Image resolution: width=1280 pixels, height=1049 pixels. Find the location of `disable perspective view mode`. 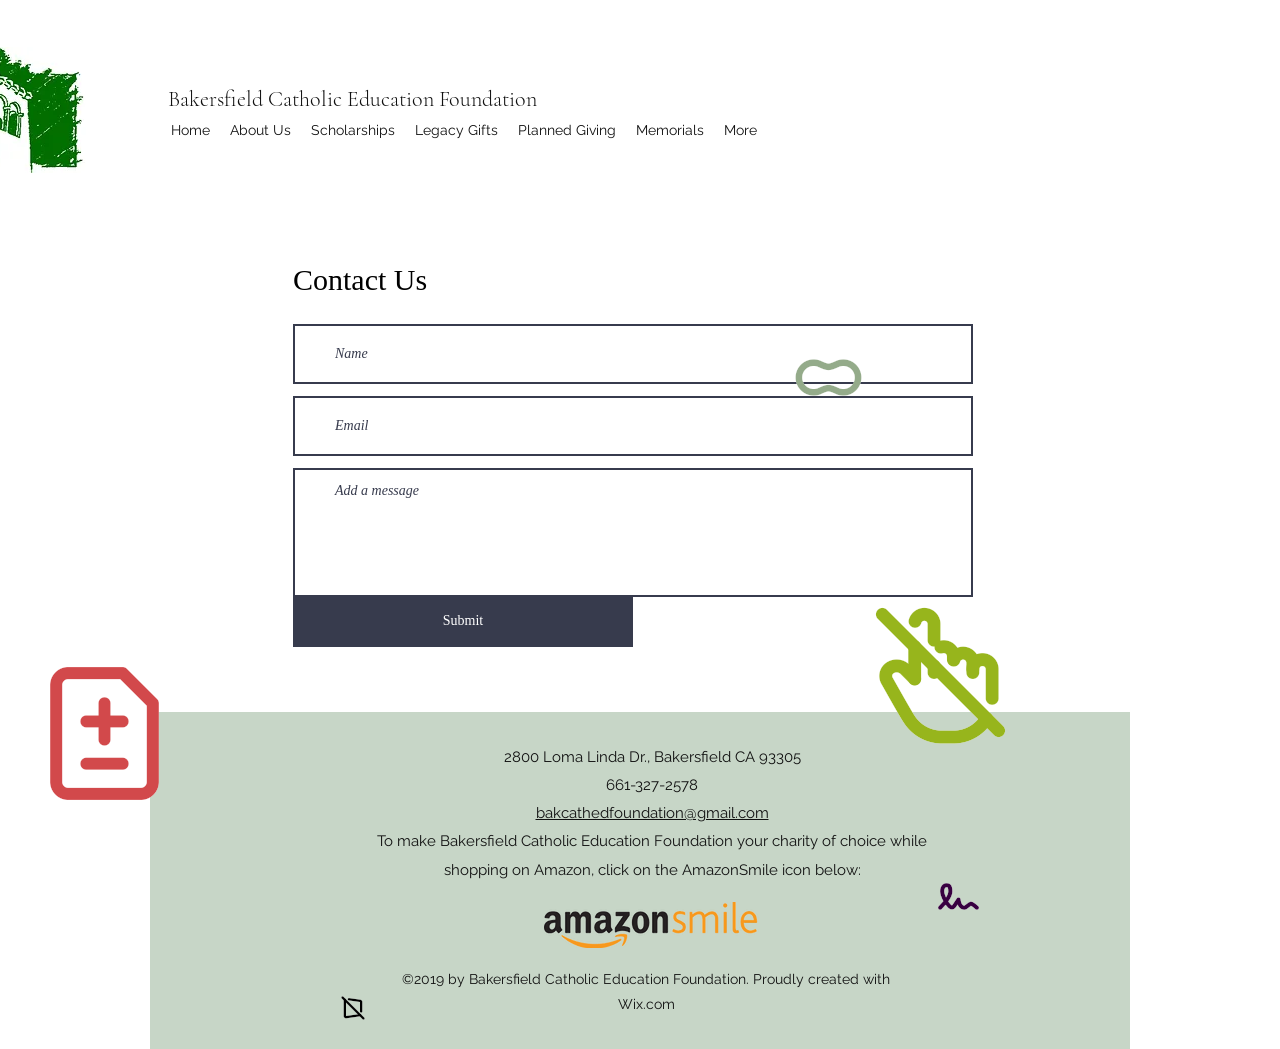

disable perspective view mode is located at coordinates (353, 1008).